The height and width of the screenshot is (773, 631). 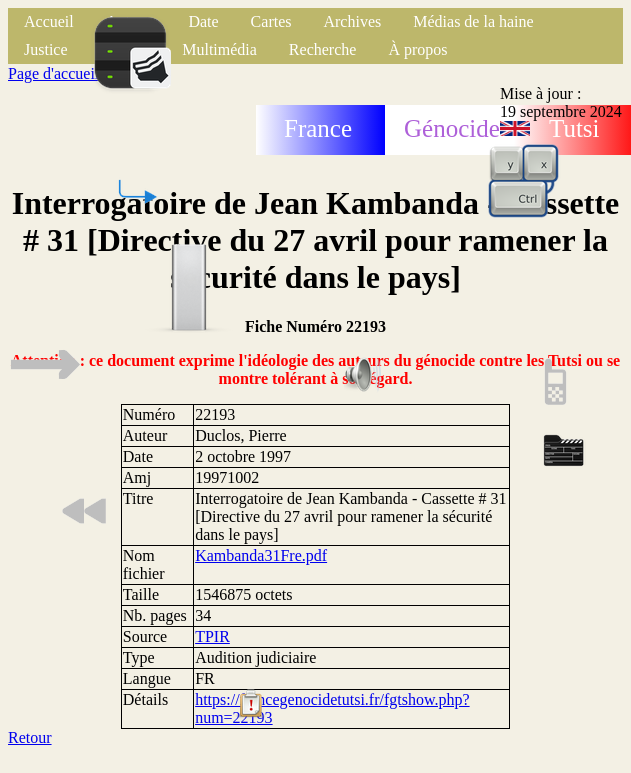 What do you see at coordinates (555, 383) in the screenshot?
I see `make a phone call` at bounding box center [555, 383].